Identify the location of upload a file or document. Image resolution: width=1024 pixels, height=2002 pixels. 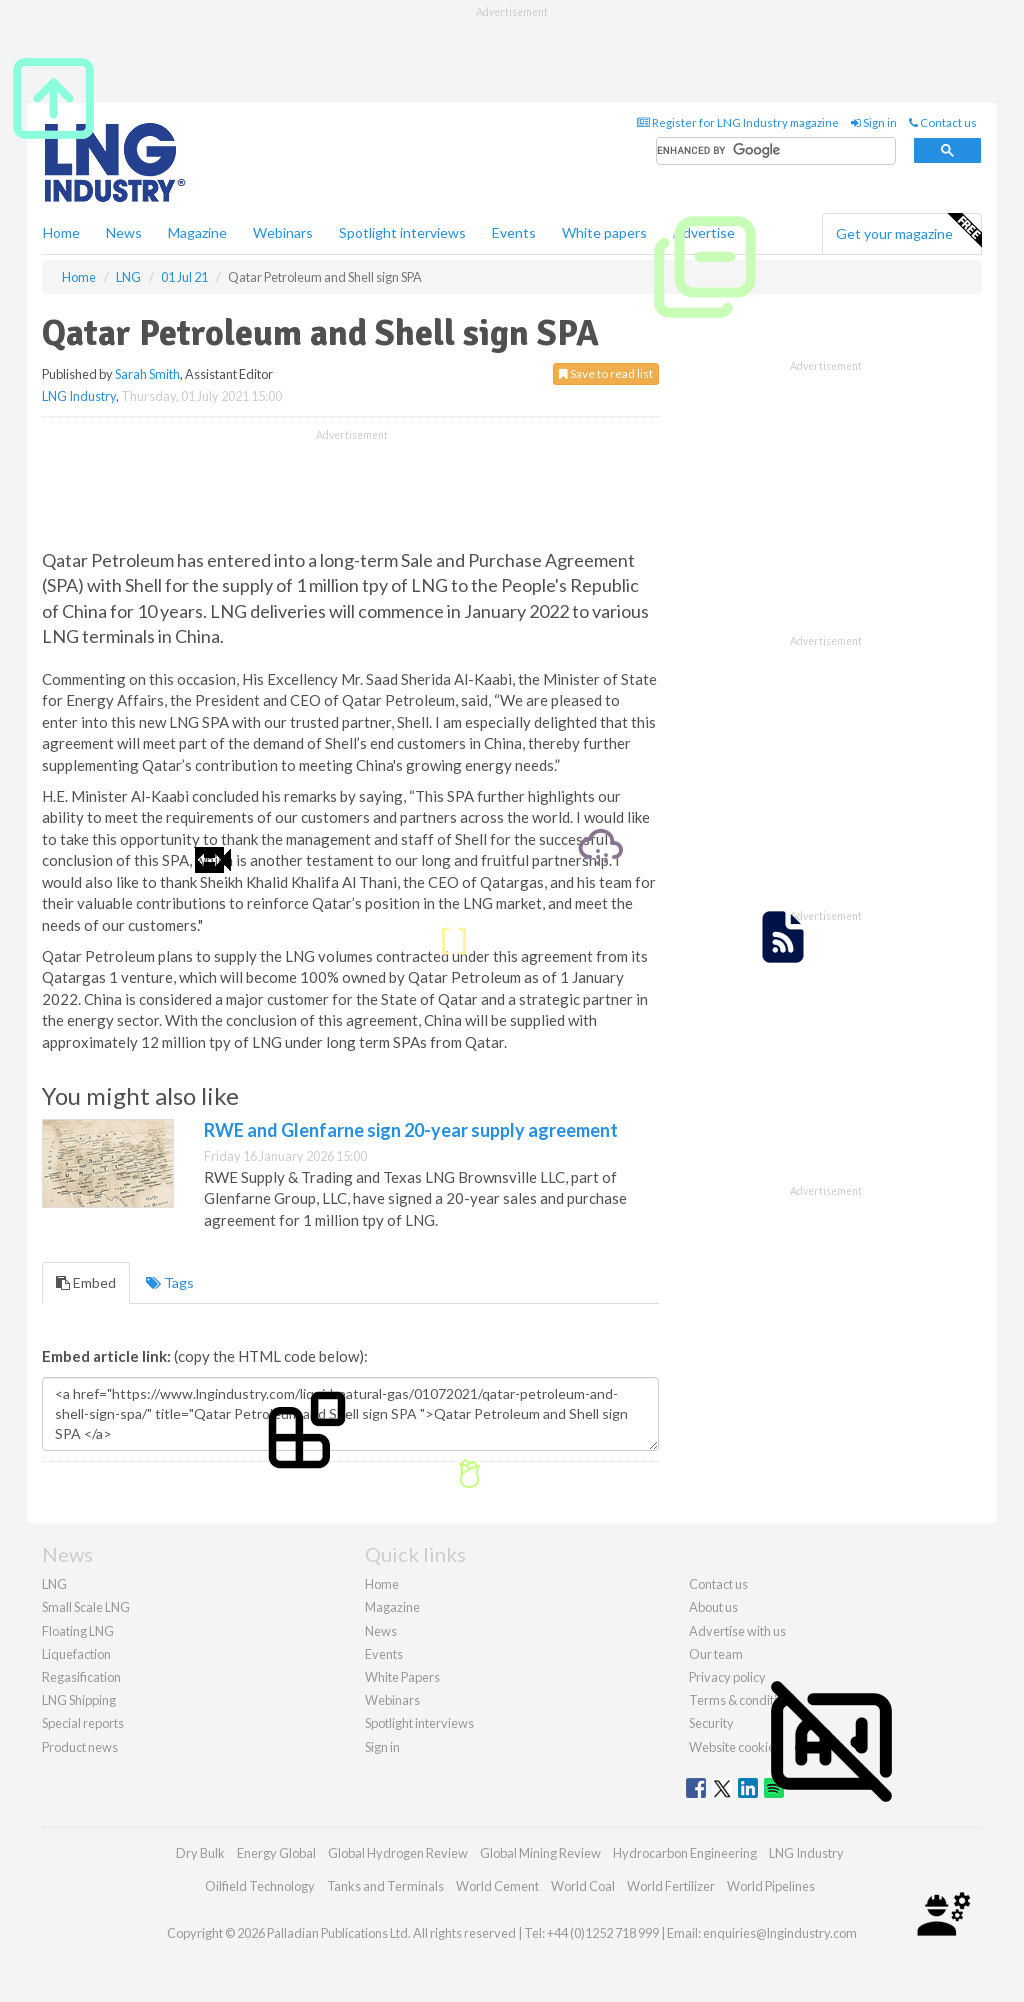
(53, 98).